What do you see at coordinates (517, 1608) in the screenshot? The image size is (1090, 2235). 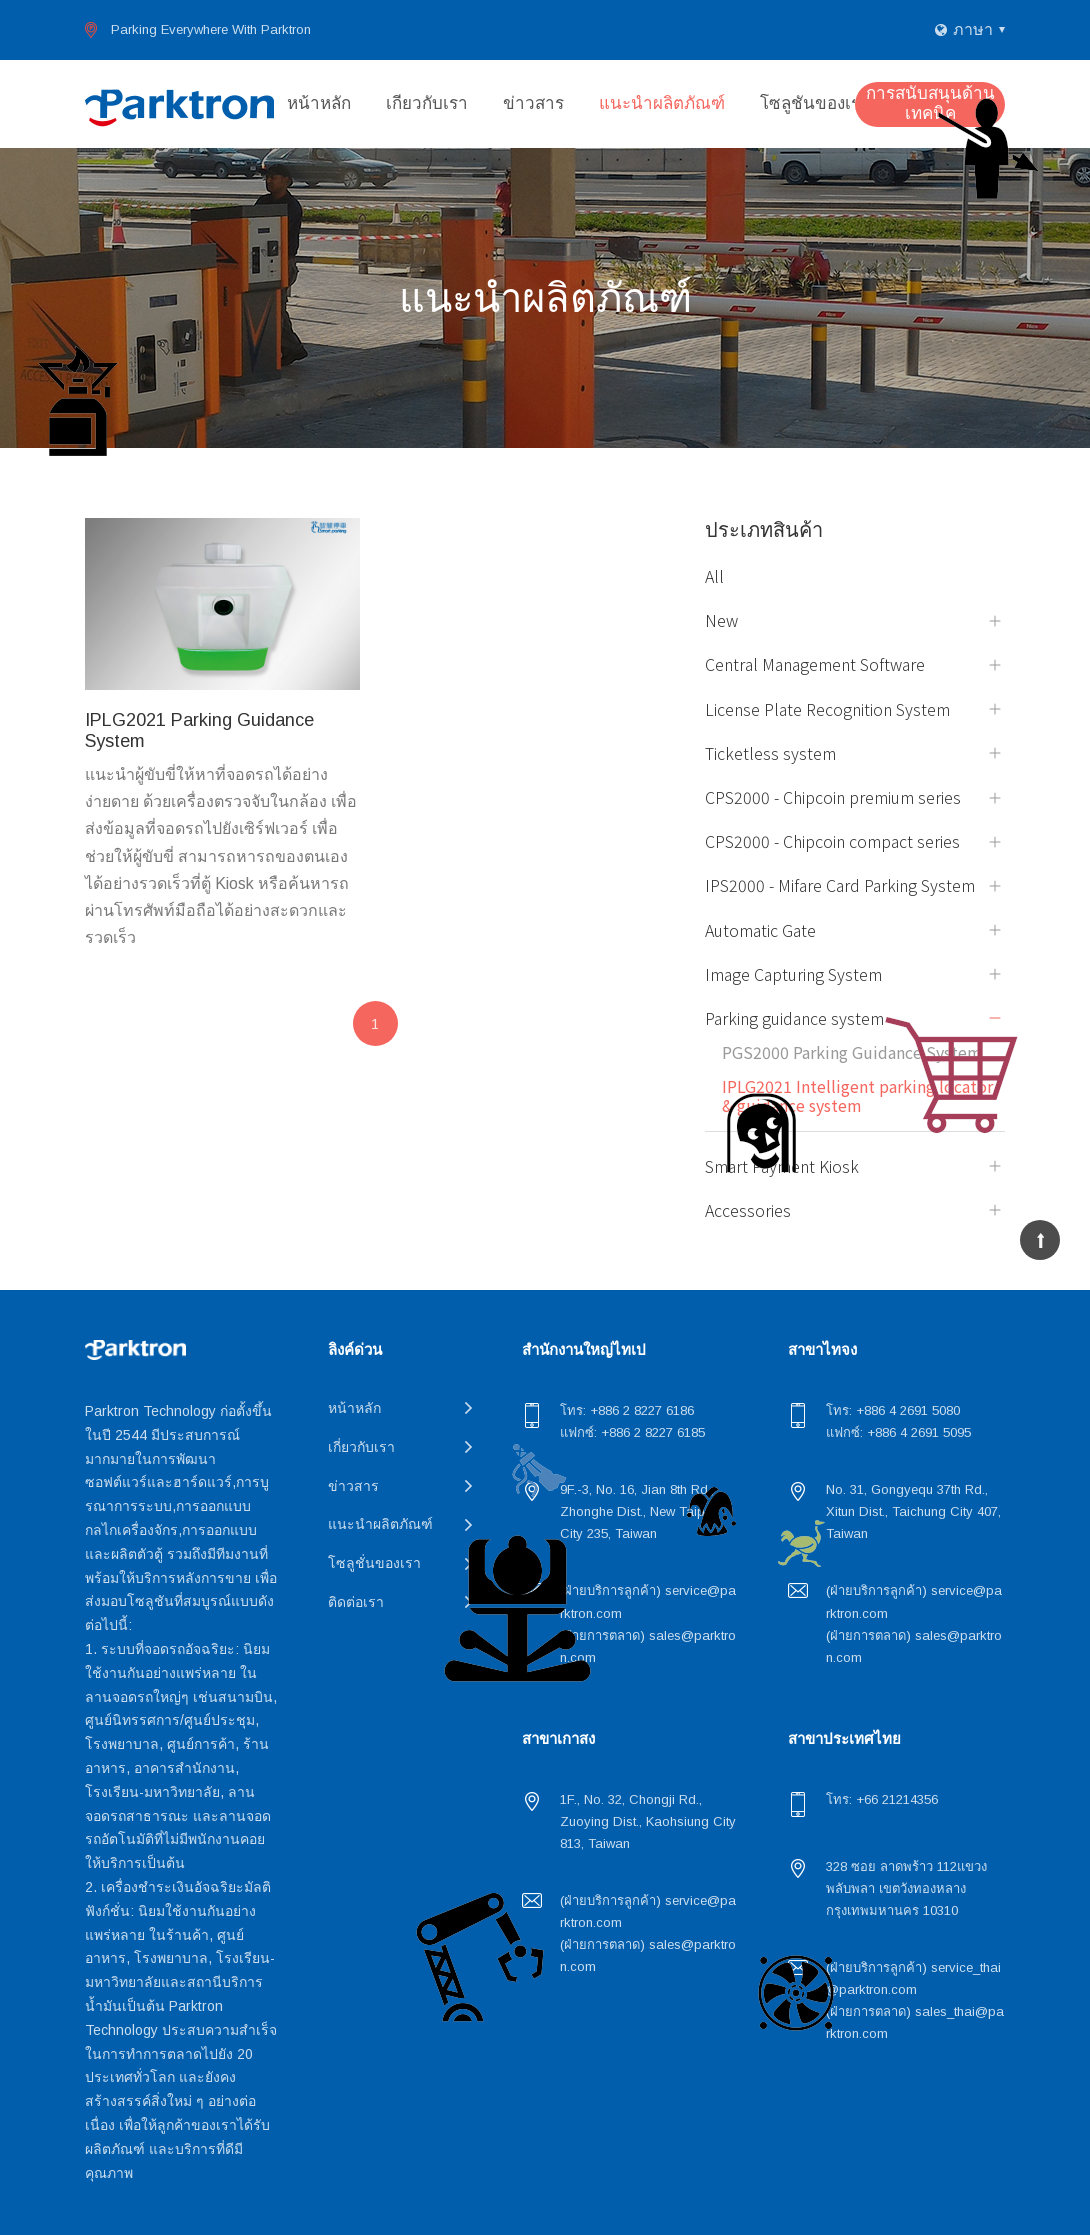 I see `access meditation or mindfulness features` at bounding box center [517, 1608].